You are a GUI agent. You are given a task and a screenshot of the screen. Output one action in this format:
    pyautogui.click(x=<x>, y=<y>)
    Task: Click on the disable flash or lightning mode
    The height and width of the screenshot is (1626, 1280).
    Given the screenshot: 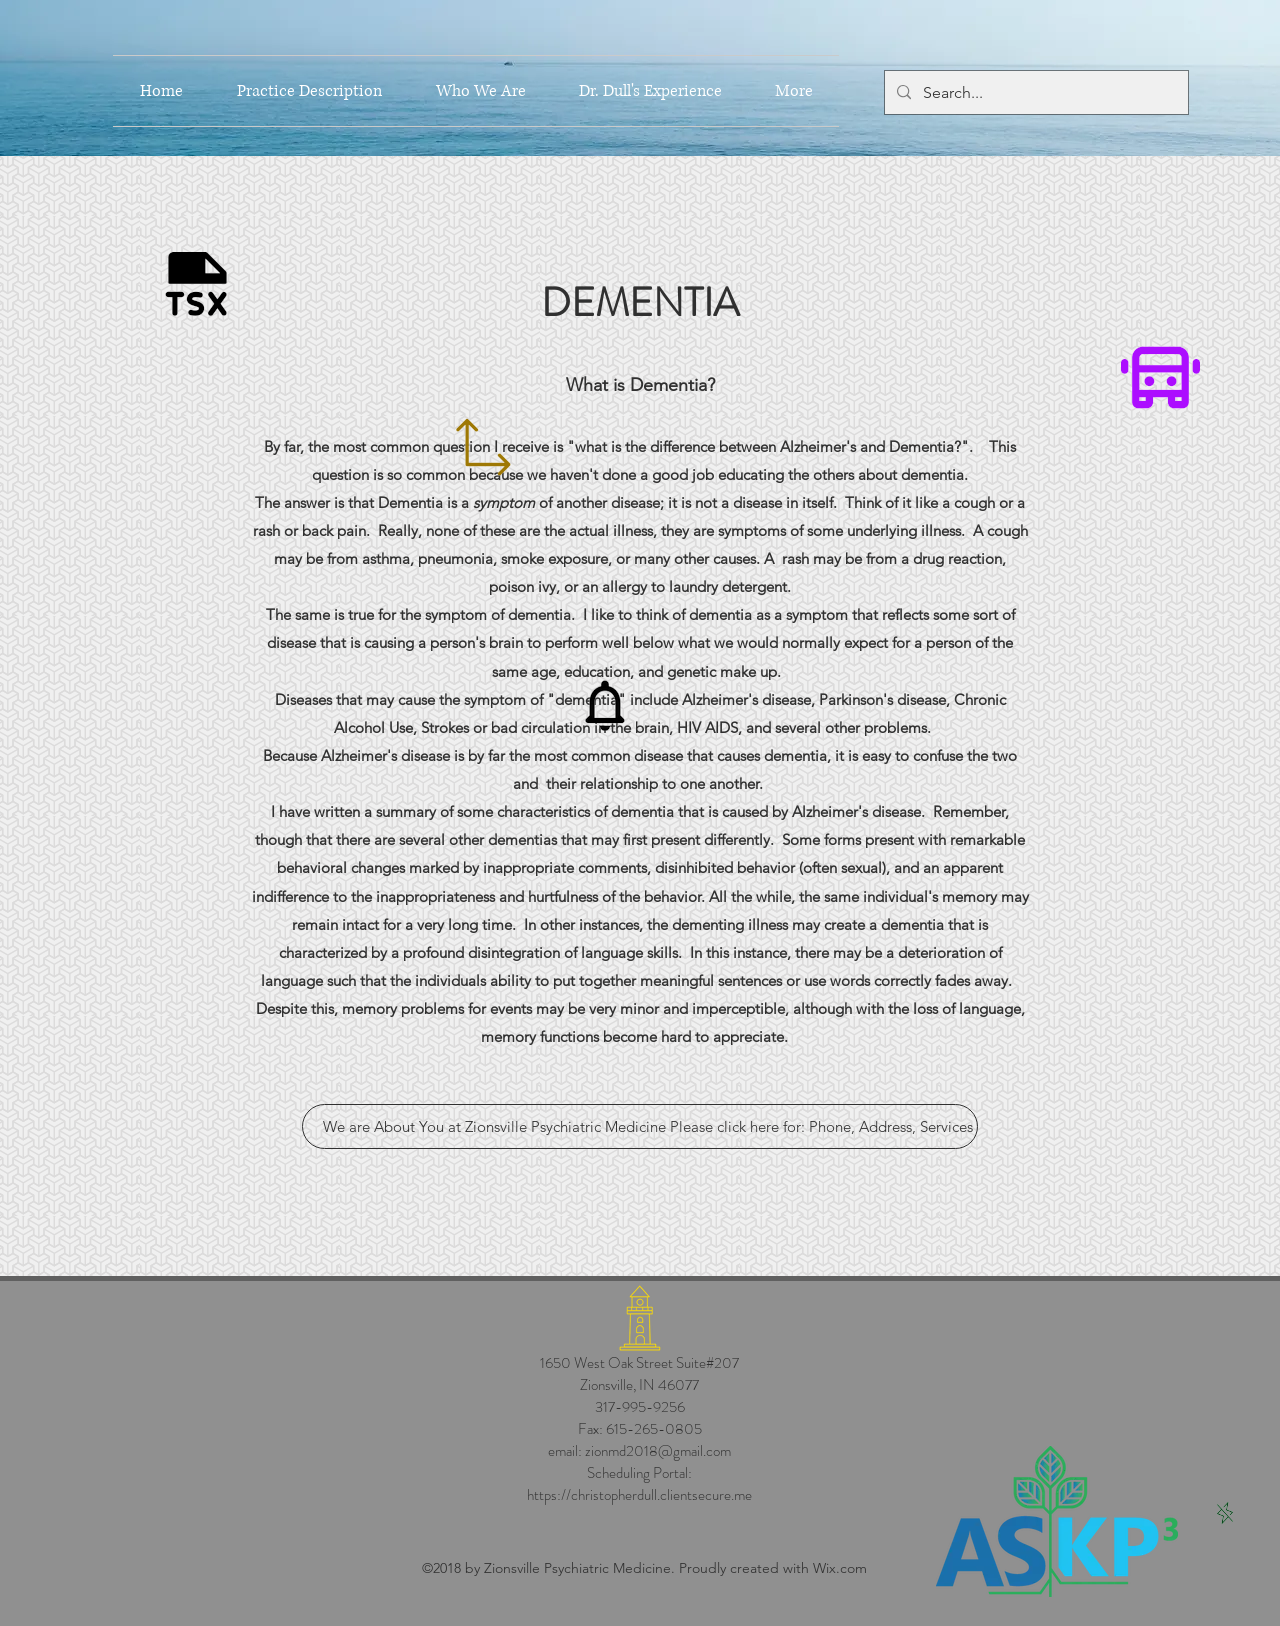 What is the action you would take?
    pyautogui.click(x=1225, y=1513)
    